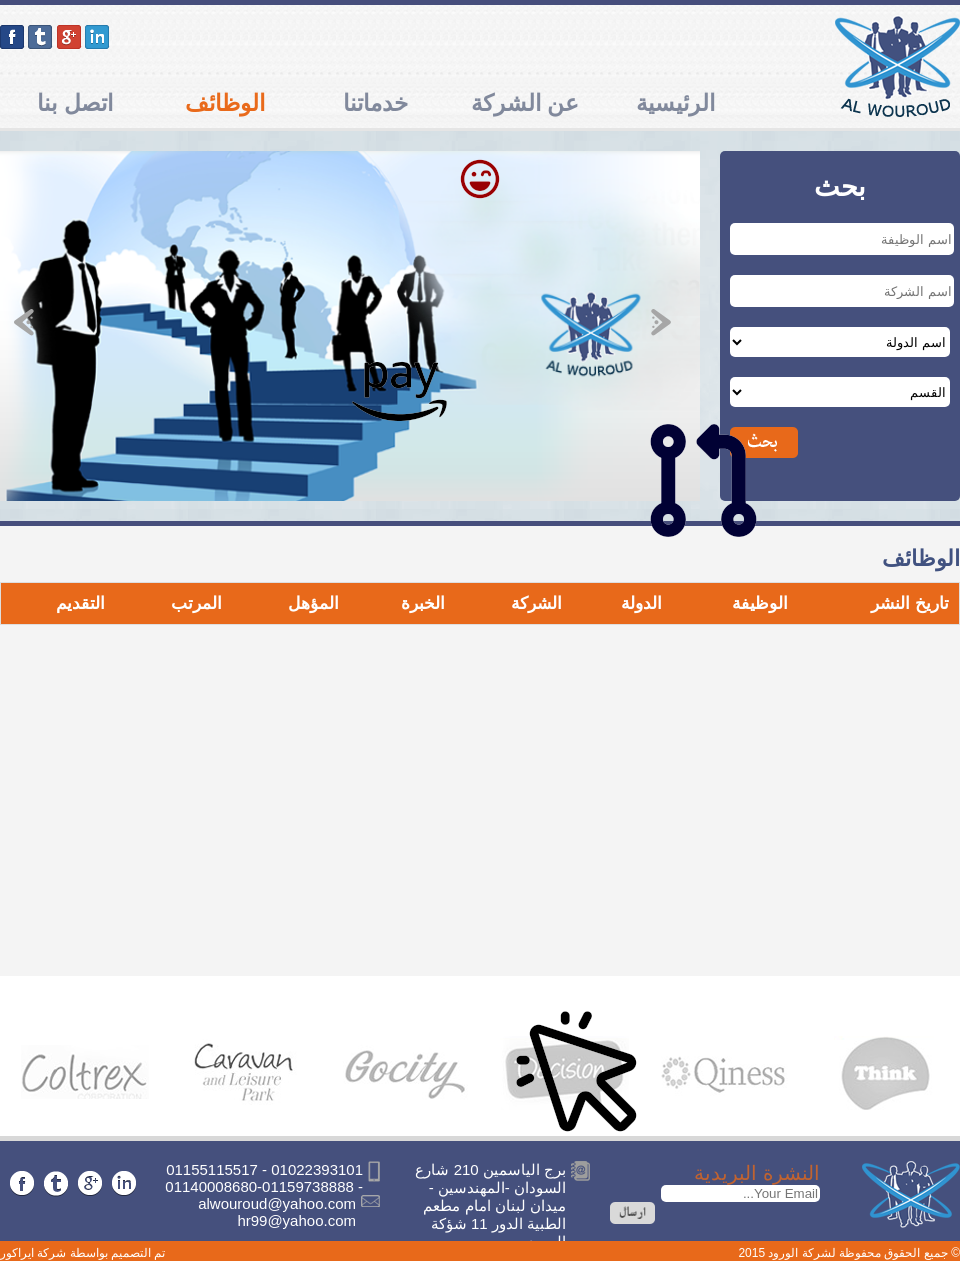 Image resolution: width=960 pixels, height=1261 pixels. I want to click on view pull request details, so click(703, 480).